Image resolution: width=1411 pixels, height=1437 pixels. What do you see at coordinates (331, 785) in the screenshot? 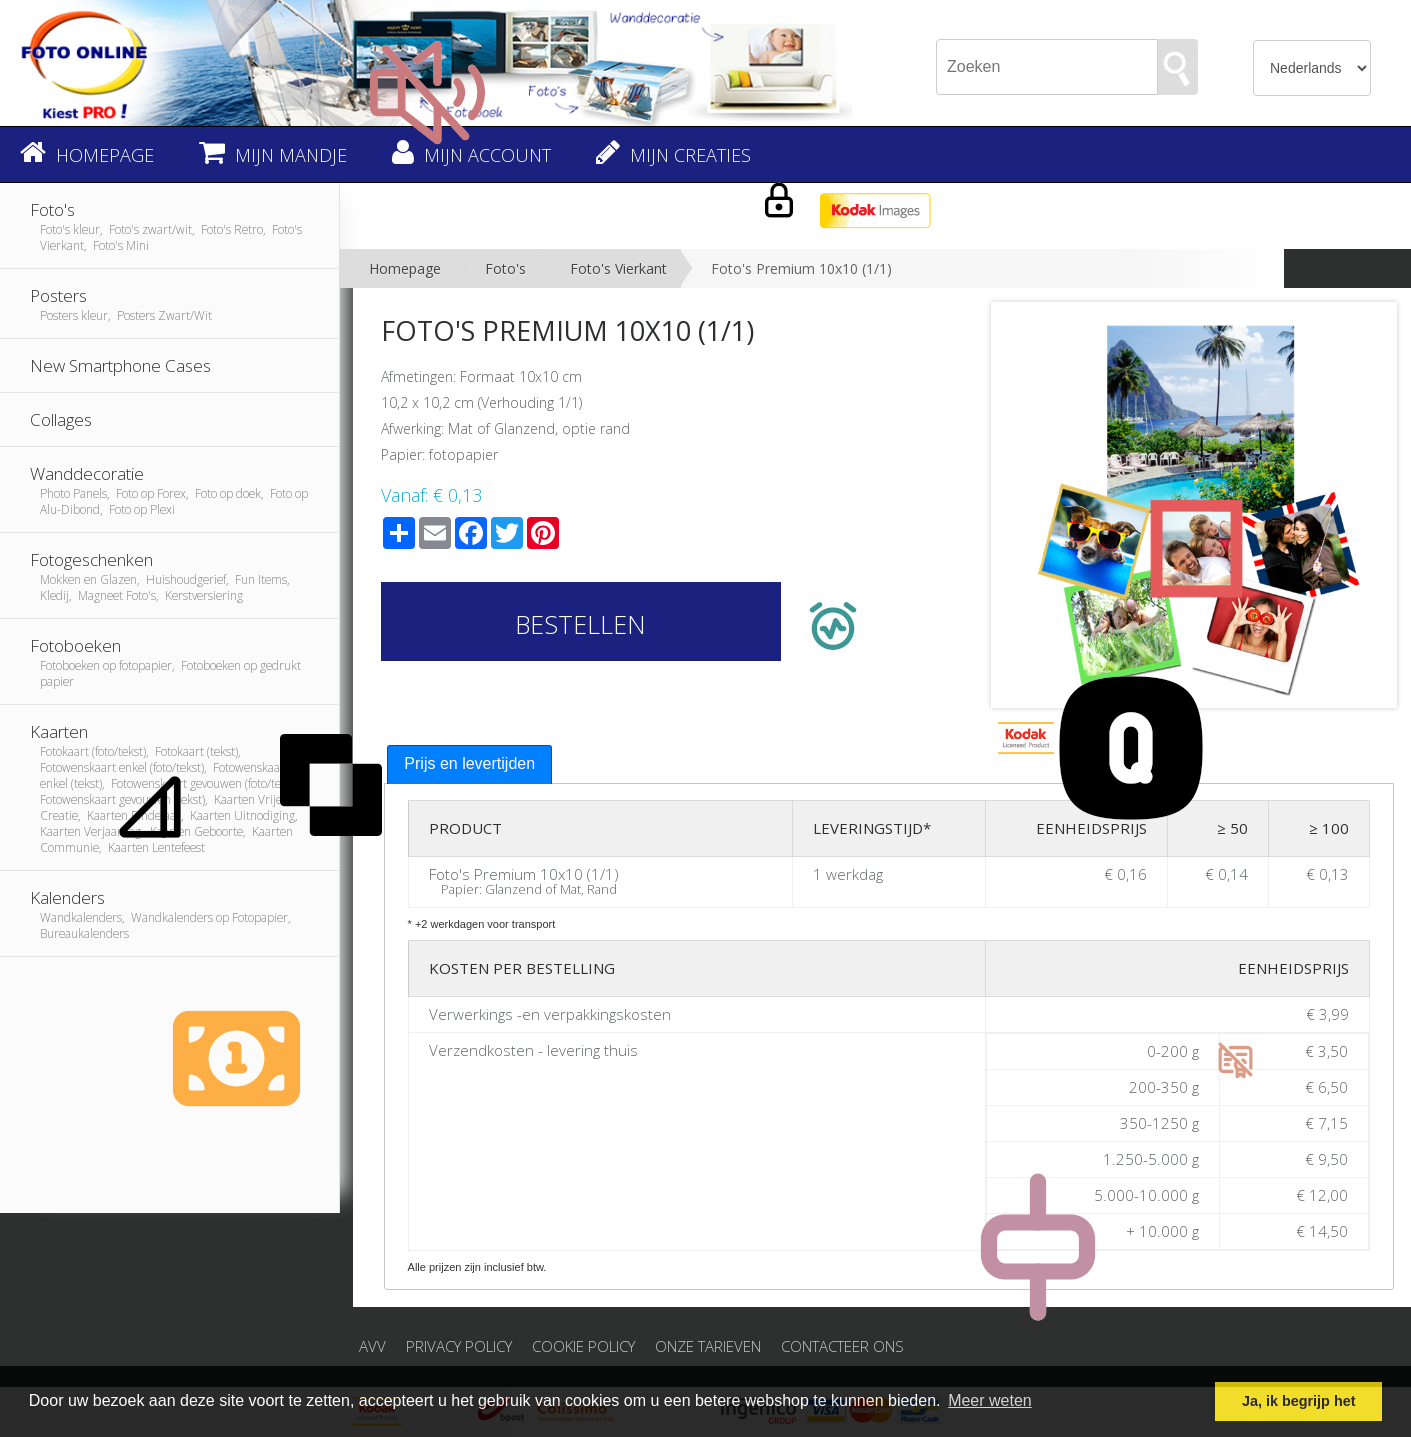
I see `exclude overlapping areas in a selection` at bounding box center [331, 785].